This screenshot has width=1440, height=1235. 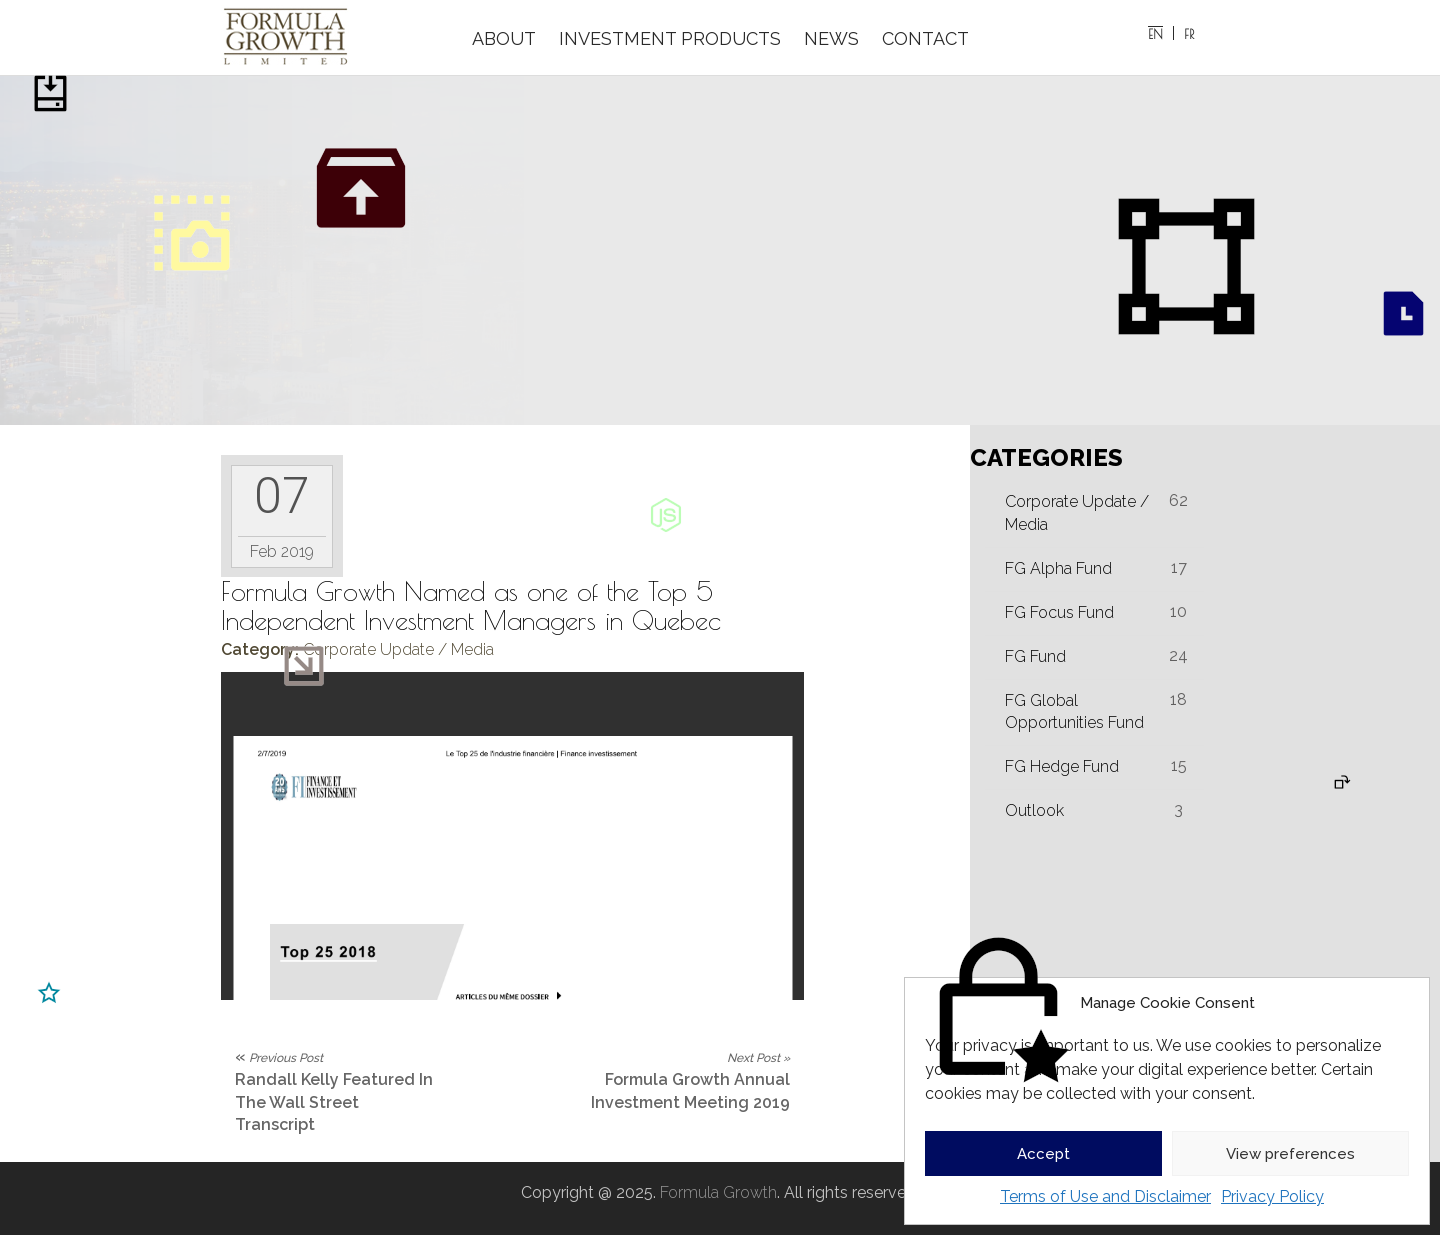 What do you see at coordinates (1403, 313) in the screenshot?
I see `view file version history` at bounding box center [1403, 313].